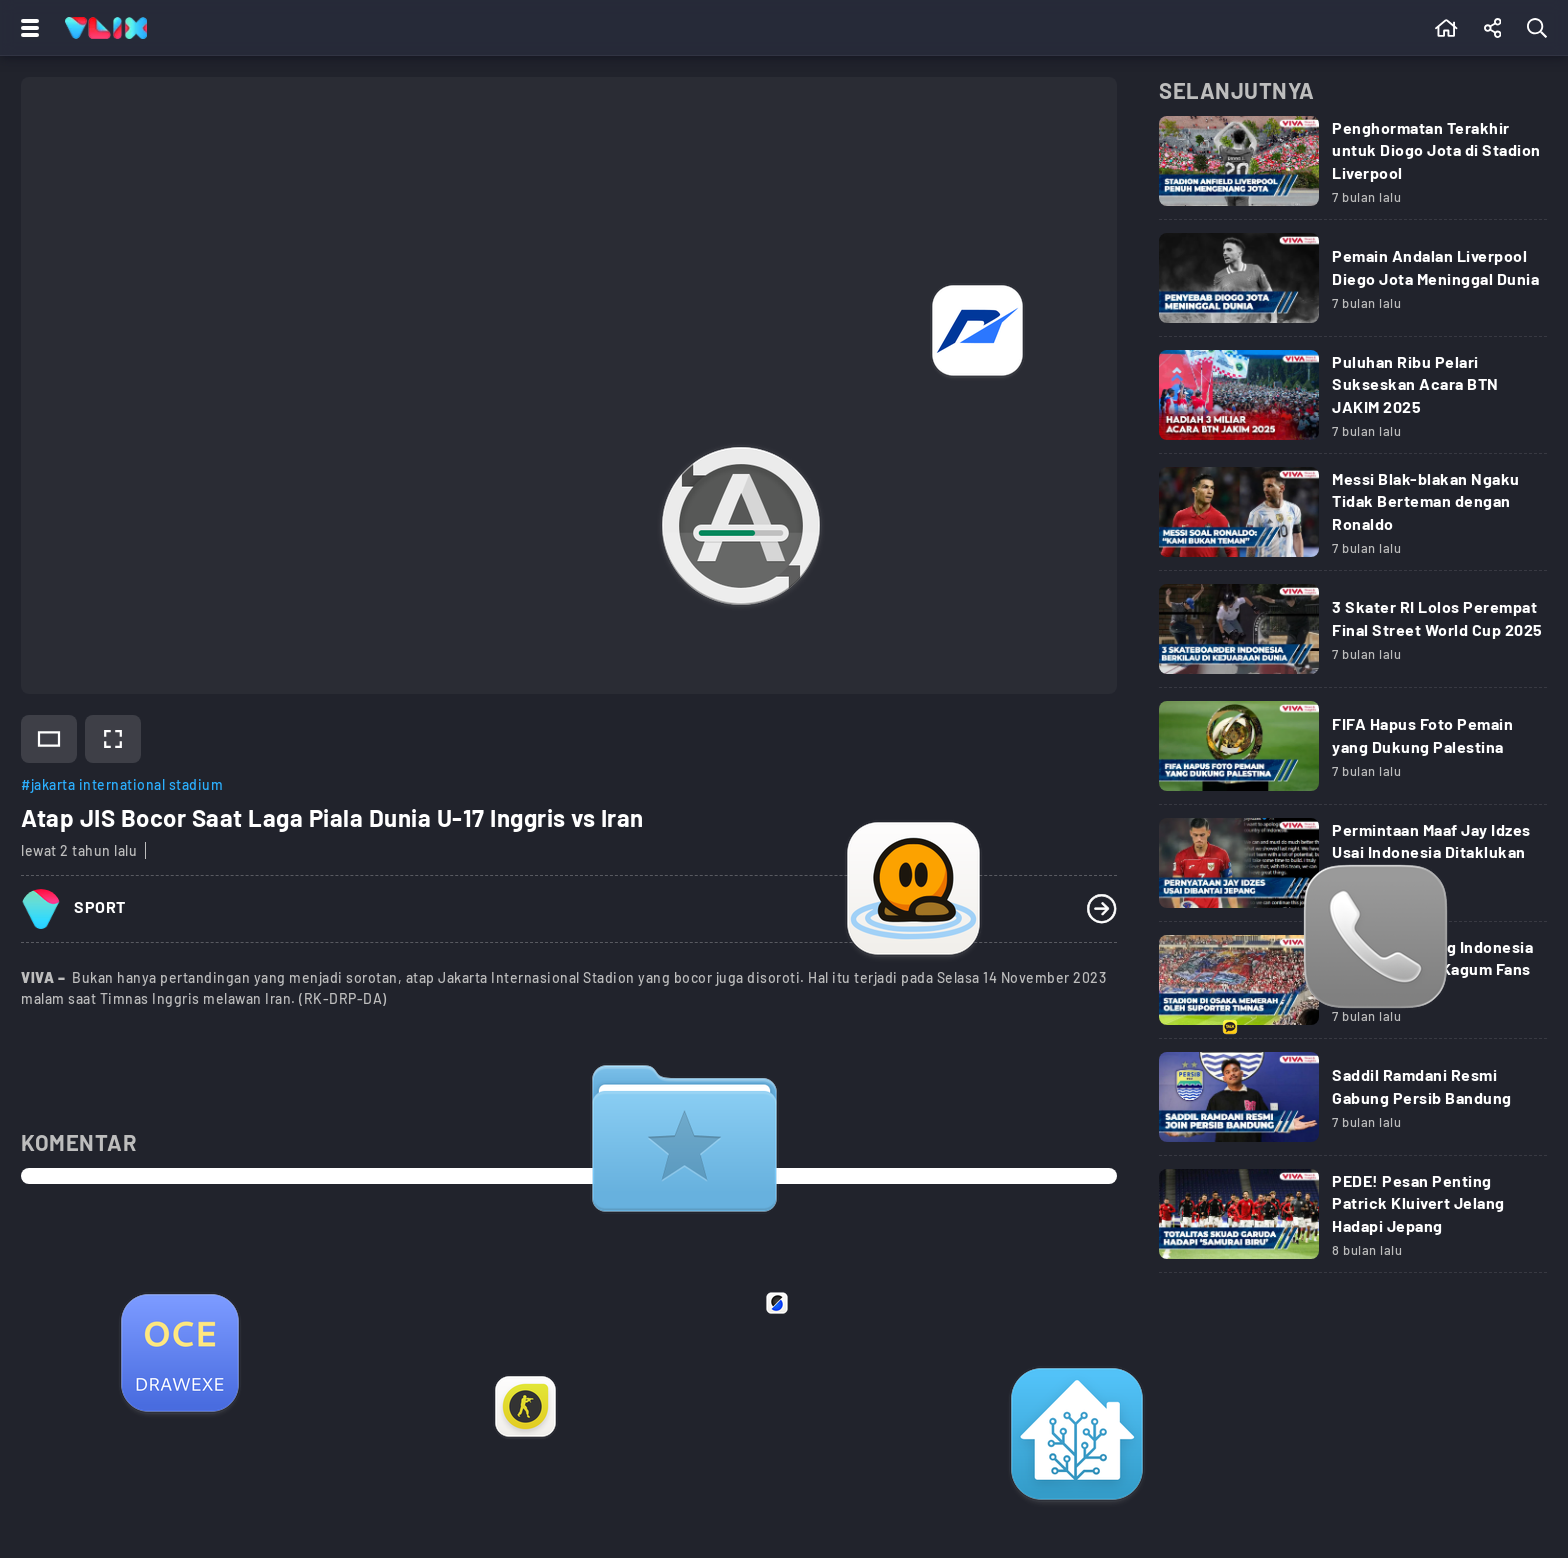 Image resolution: width=1568 pixels, height=1558 pixels. Describe the element at coordinates (913, 888) in the screenshot. I see `launch DDNet game application` at that location.